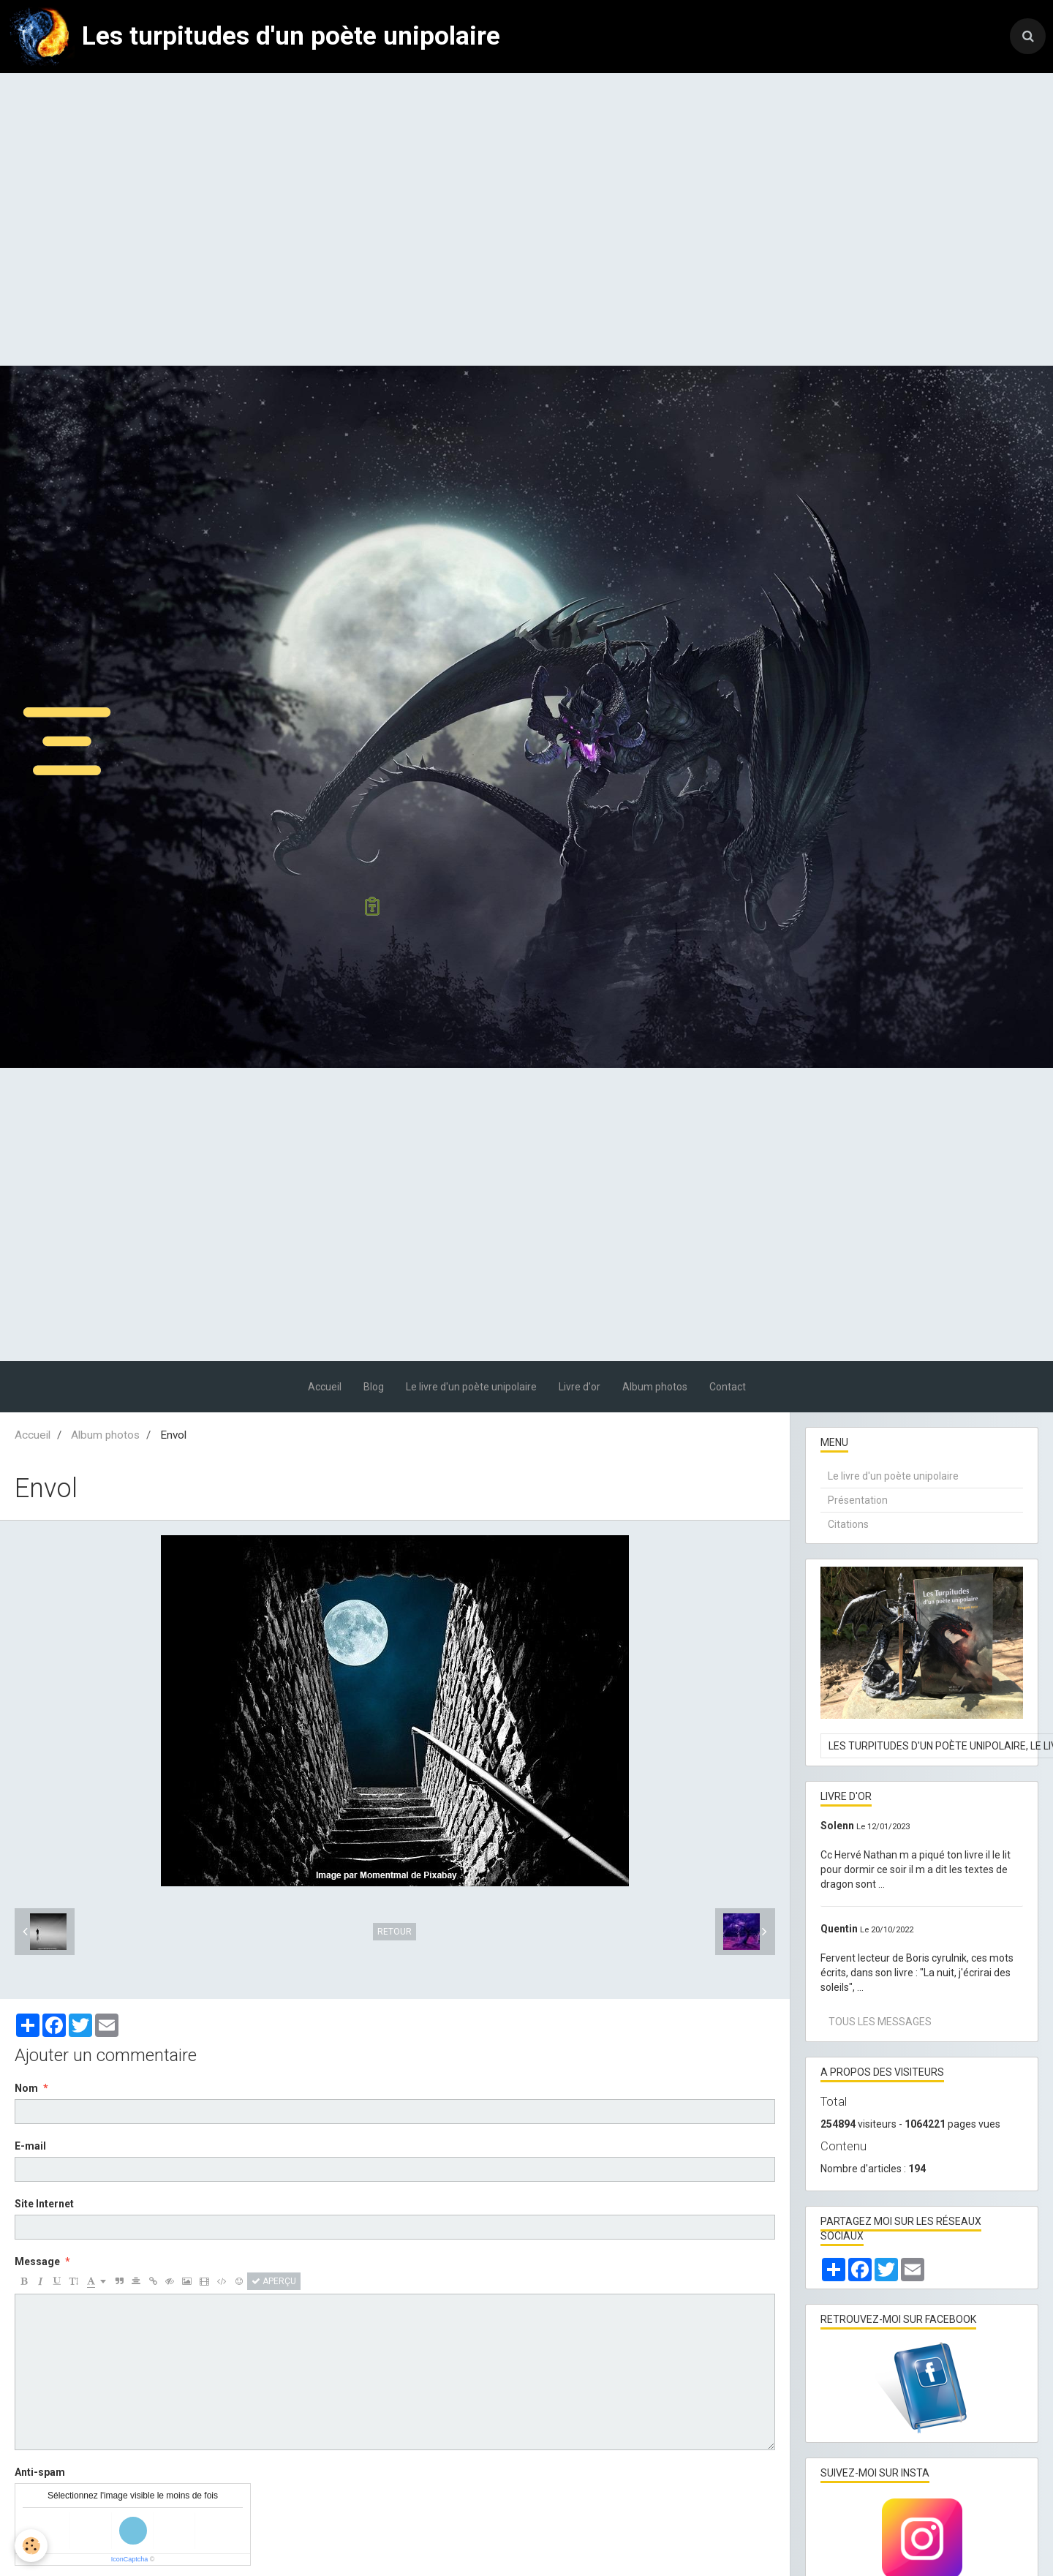 This screenshot has height=2576, width=1053. What do you see at coordinates (372, 906) in the screenshot?
I see `access text formatting options for clipboard content` at bounding box center [372, 906].